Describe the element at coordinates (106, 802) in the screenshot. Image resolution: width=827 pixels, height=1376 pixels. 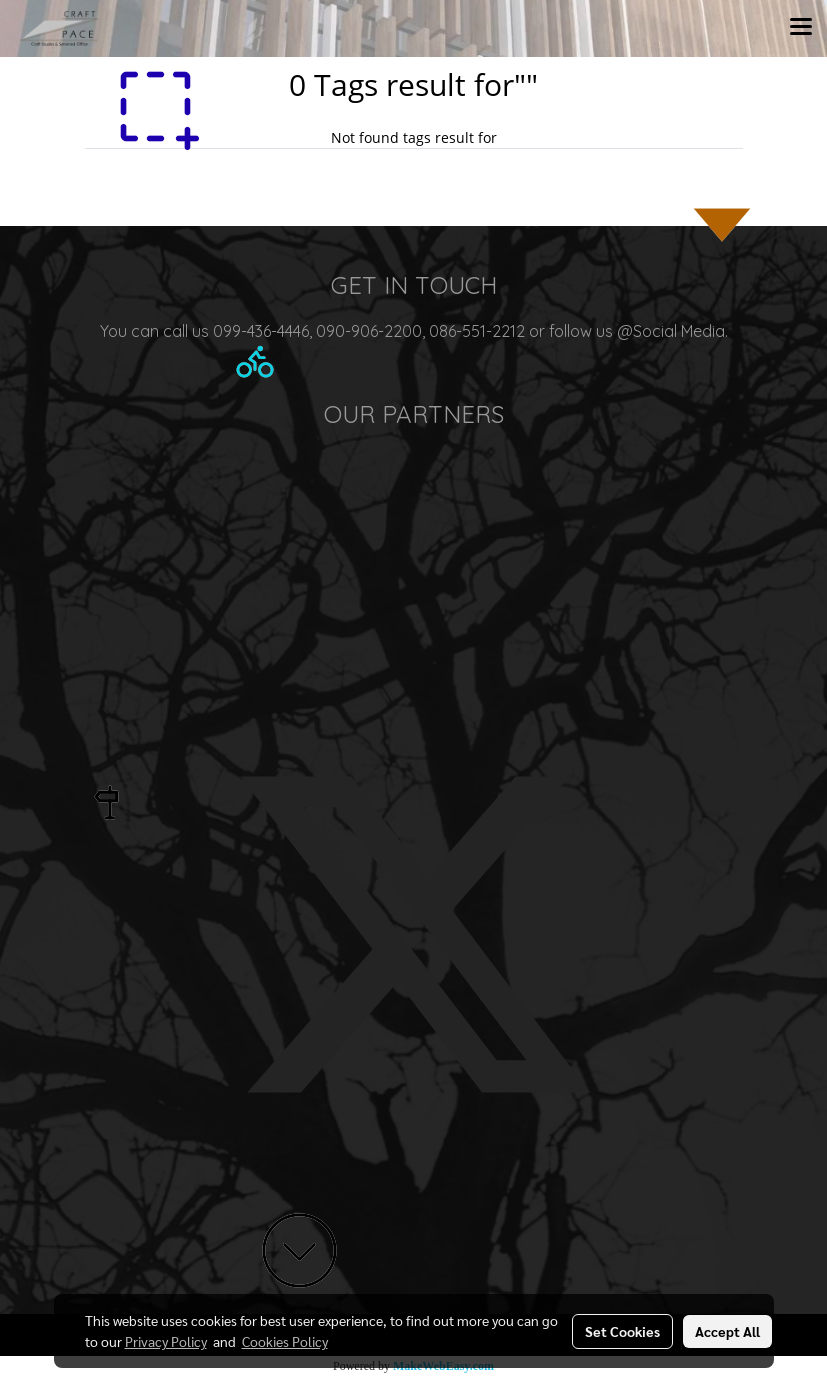
I see `navigate to previous section` at that location.